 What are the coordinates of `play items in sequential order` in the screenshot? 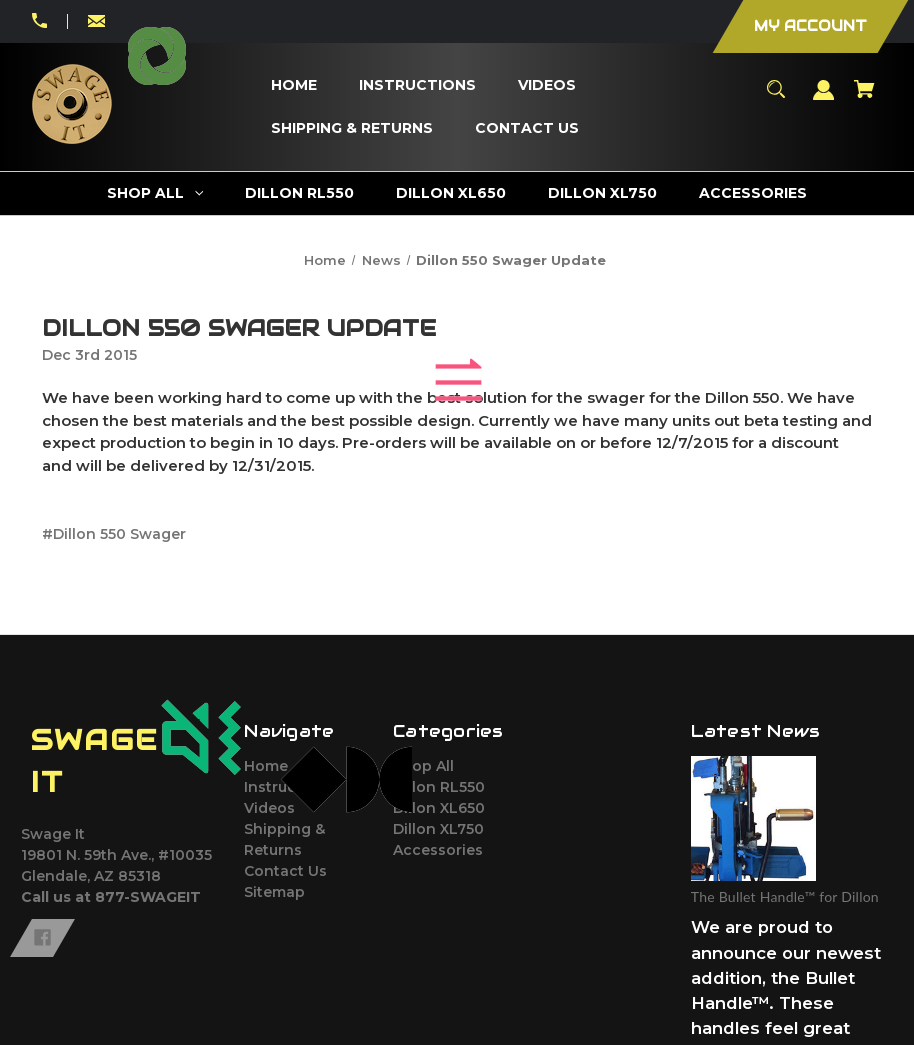 It's located at (458, 382).